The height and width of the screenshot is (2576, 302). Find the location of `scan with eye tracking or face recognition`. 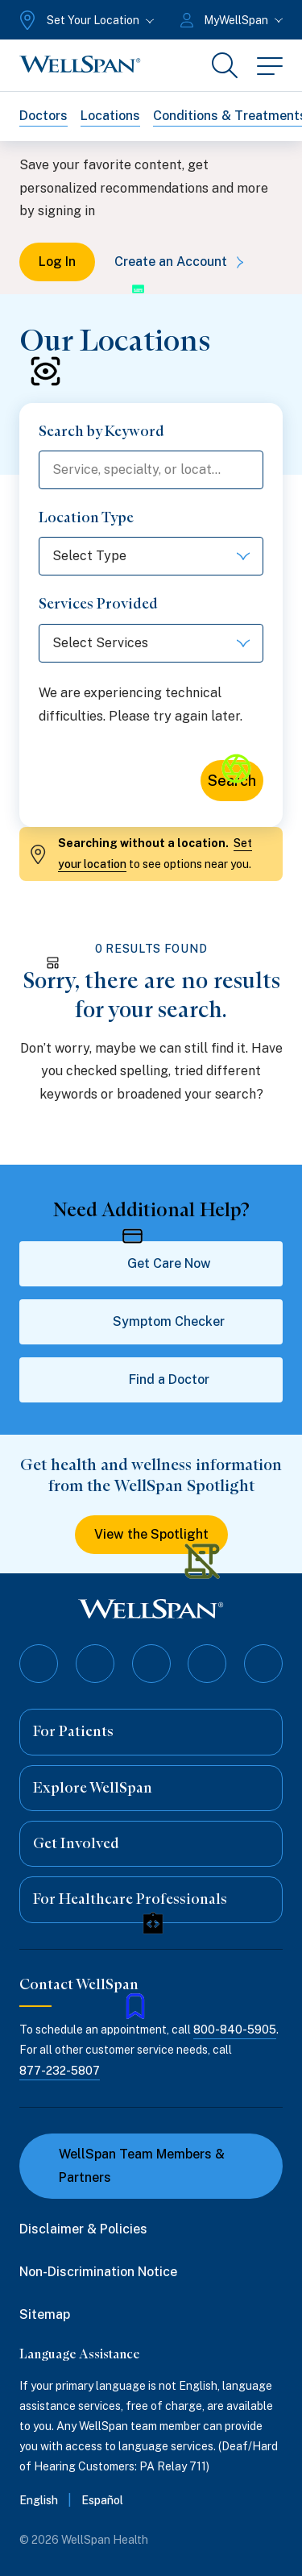

scan with eye tracking or face recognition is located at coordinates (45, 371).